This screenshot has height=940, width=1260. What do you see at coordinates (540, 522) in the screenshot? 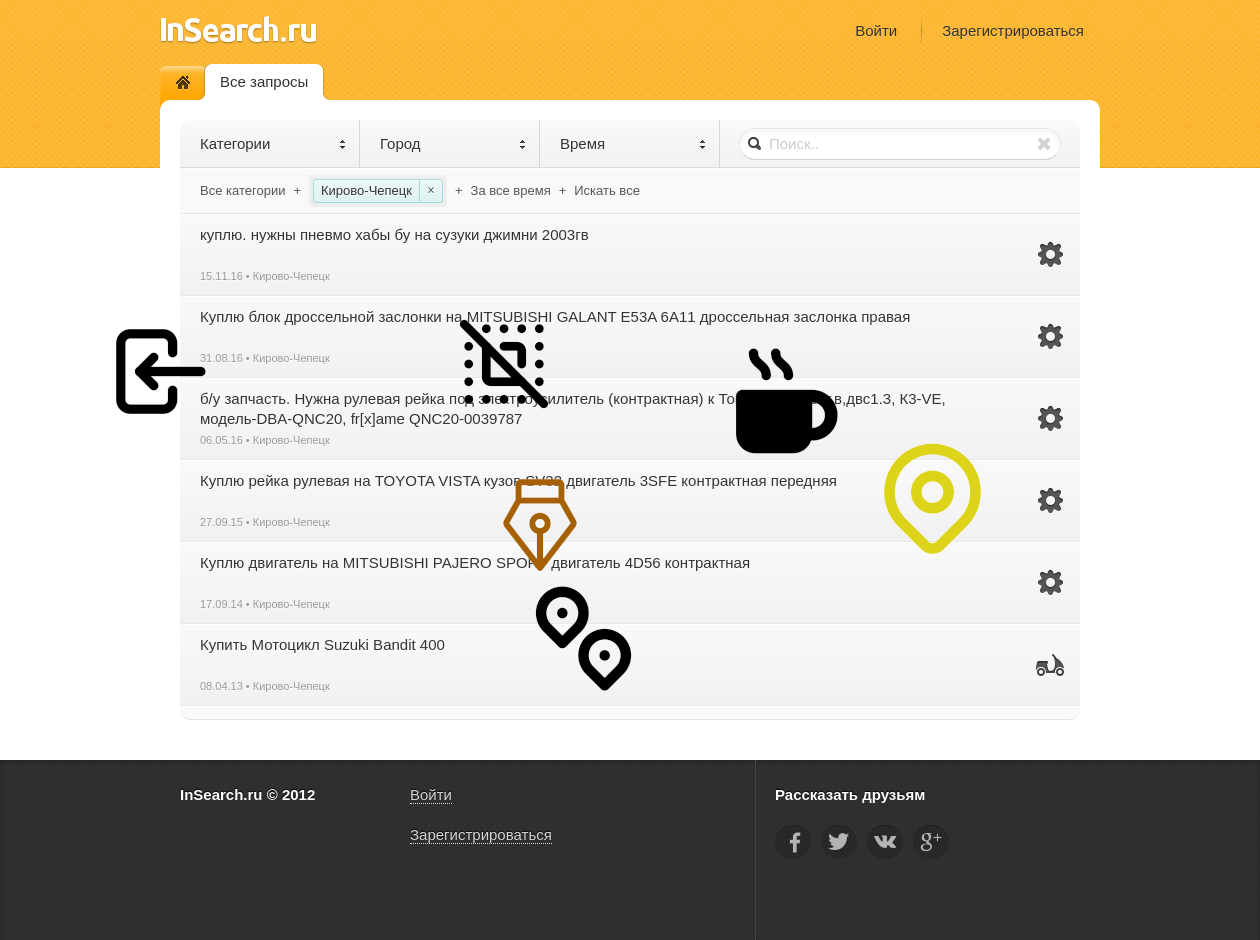
I see `access drawing or illustration tools` at bounding box center [540, 522].